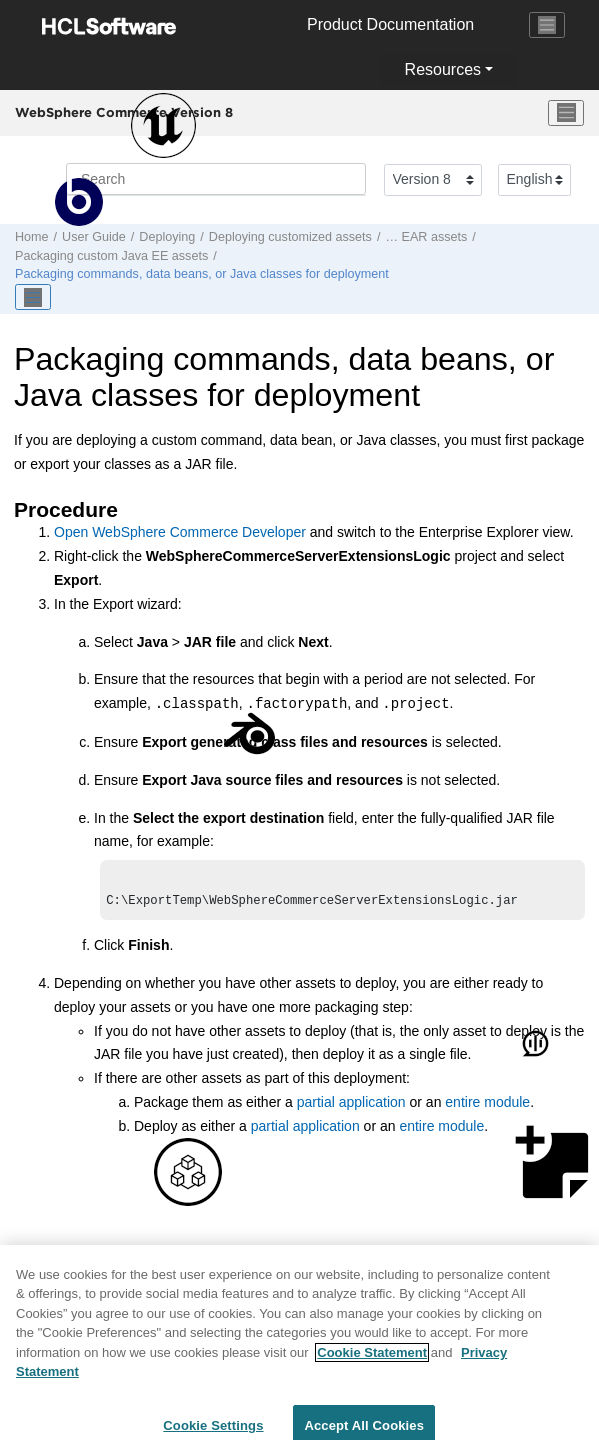 The image size is (599, 1440). What do you see at coordinates (555, 1165) in the screenshot?
I see `create a new sticky note` at bounding box center [555, 1165].